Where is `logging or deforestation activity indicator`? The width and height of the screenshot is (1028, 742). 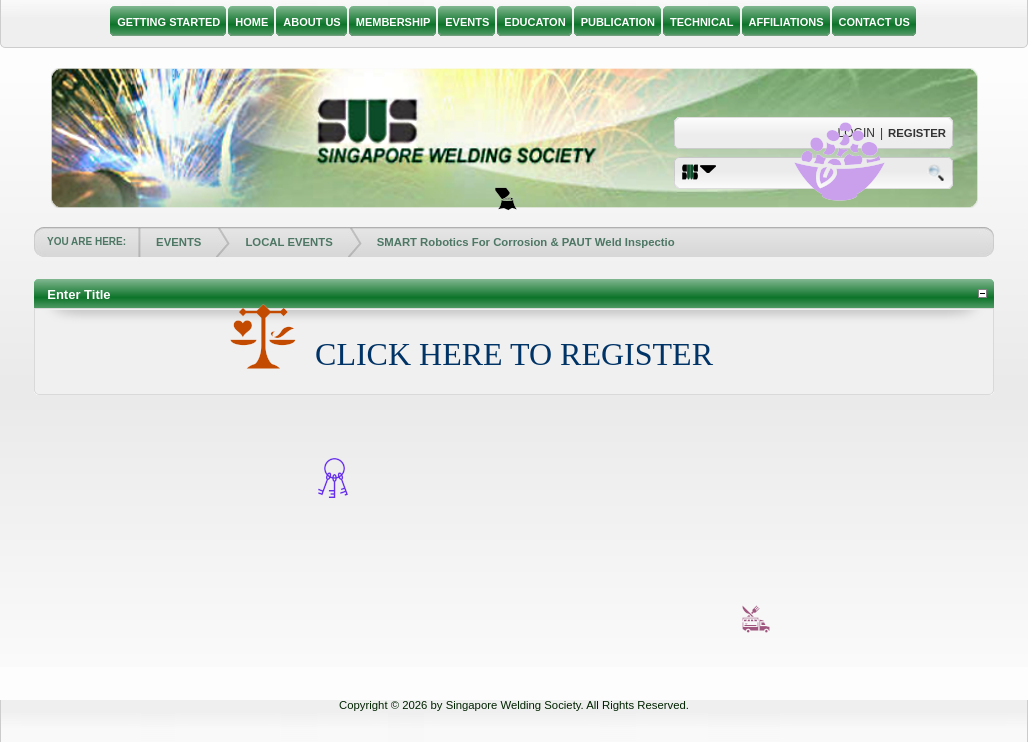
logging or deforestation activity indicator is located at coordinates (506, 199).